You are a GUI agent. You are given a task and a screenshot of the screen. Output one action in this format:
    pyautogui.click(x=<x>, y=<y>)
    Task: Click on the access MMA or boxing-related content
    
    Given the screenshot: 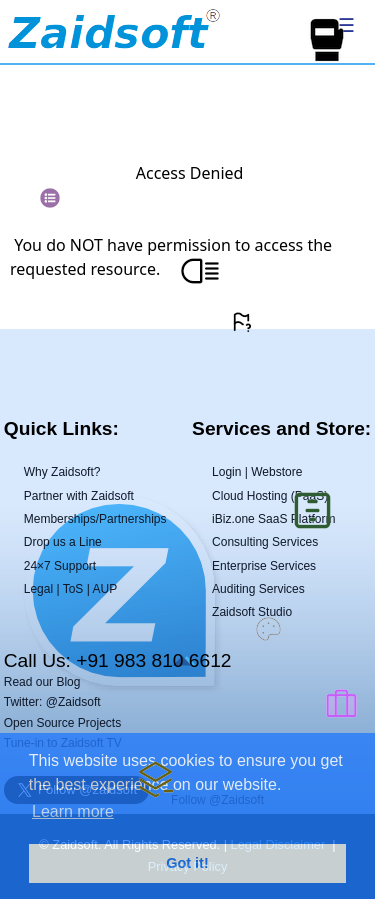 What is the action you would take?
    pyautogui.click(x=327, y=40)
    